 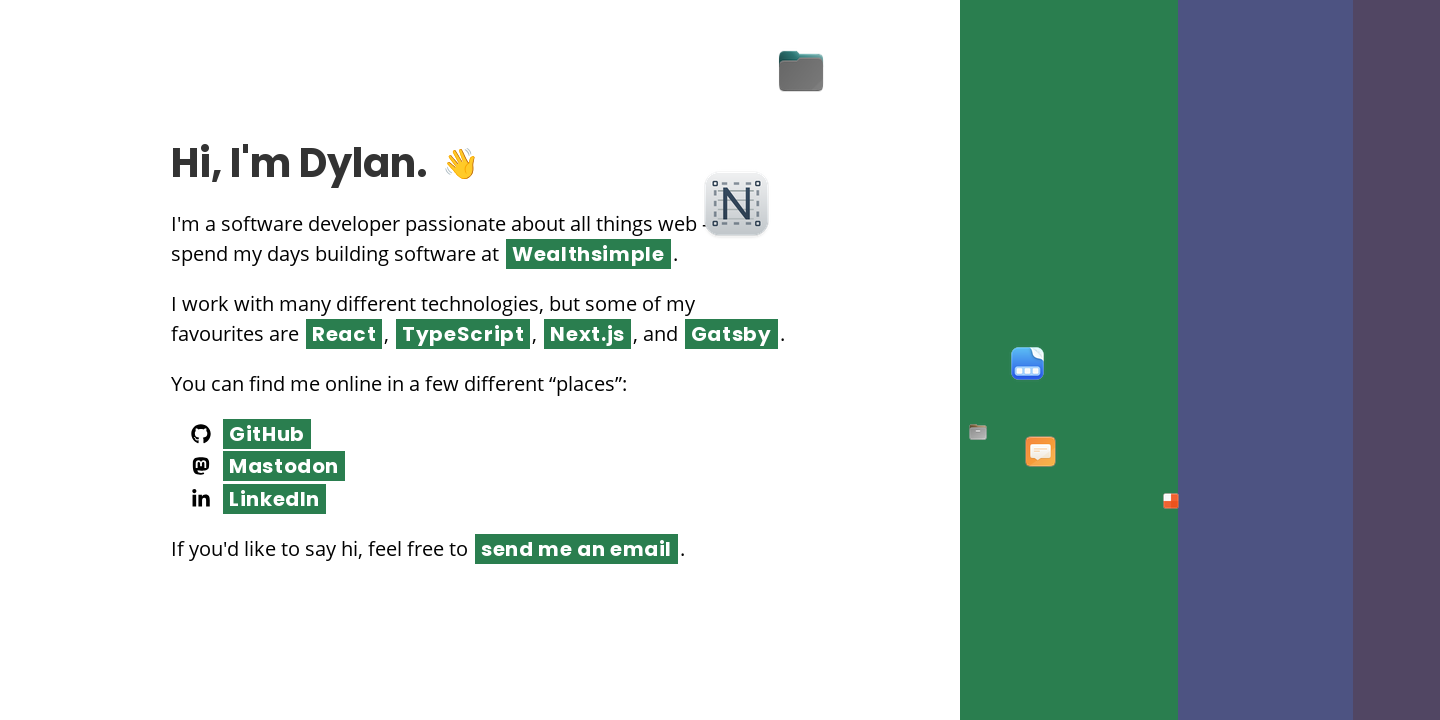 What do you see at coordinates (1027, 363) in the screenshot?
I see `open desktop app or file manager` at bounding box center [1027, 363].